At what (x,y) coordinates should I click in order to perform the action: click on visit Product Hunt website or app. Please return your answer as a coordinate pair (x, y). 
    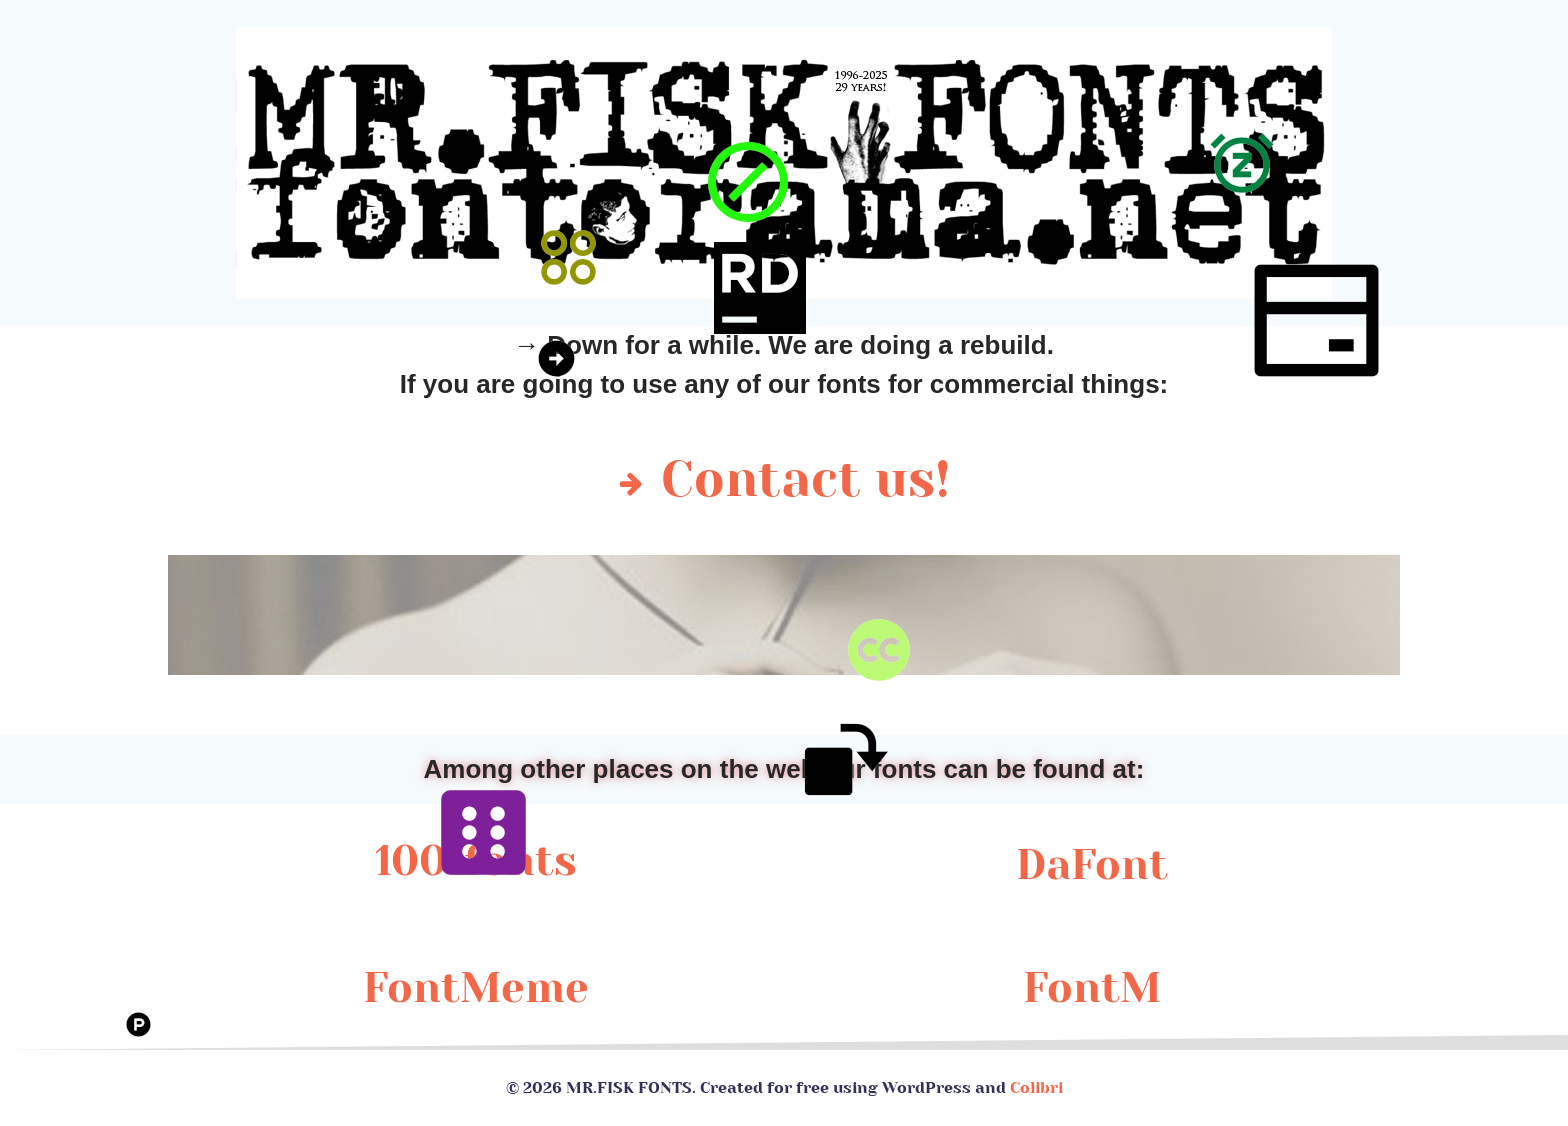
    Looking at the image, I should click on (138, 1024).